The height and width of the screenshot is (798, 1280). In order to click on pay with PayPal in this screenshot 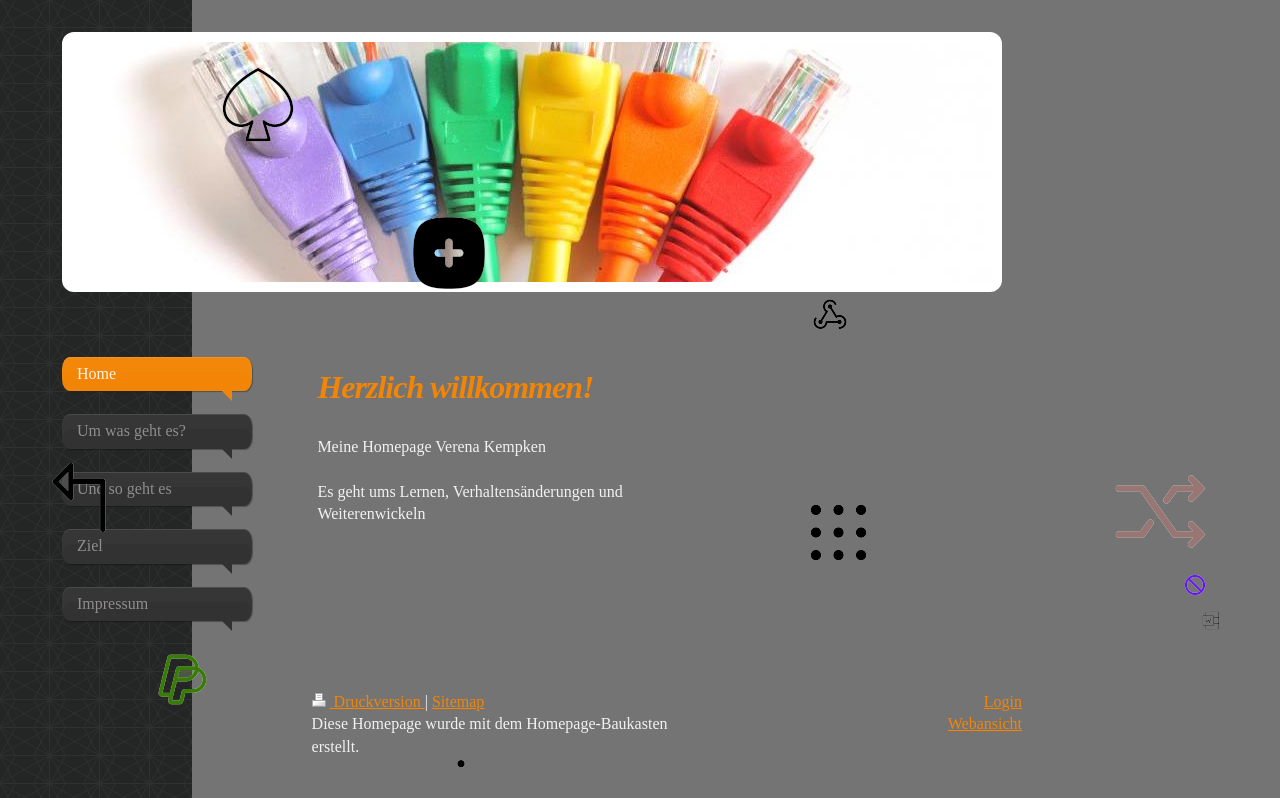, I will do `click(181, 679)`.